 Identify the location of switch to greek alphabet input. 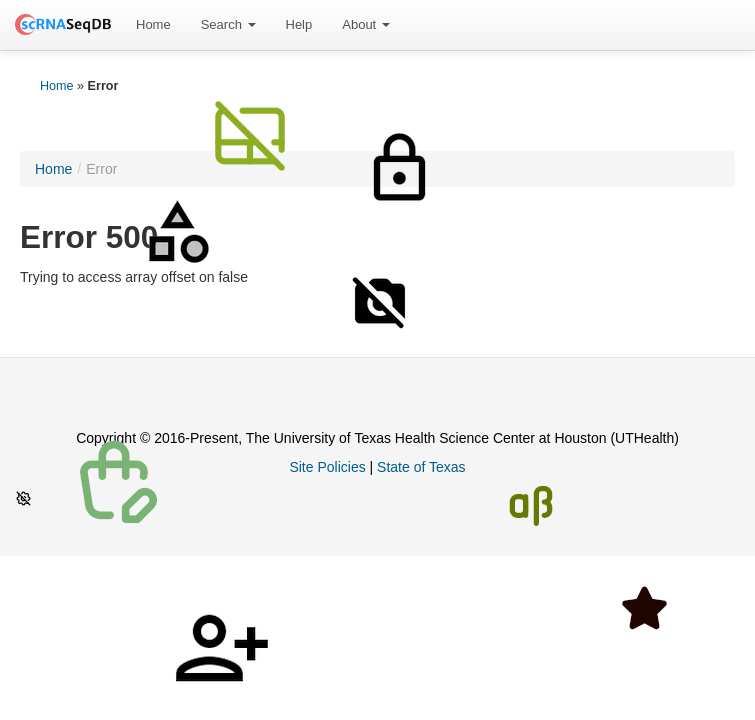
(531, 502).